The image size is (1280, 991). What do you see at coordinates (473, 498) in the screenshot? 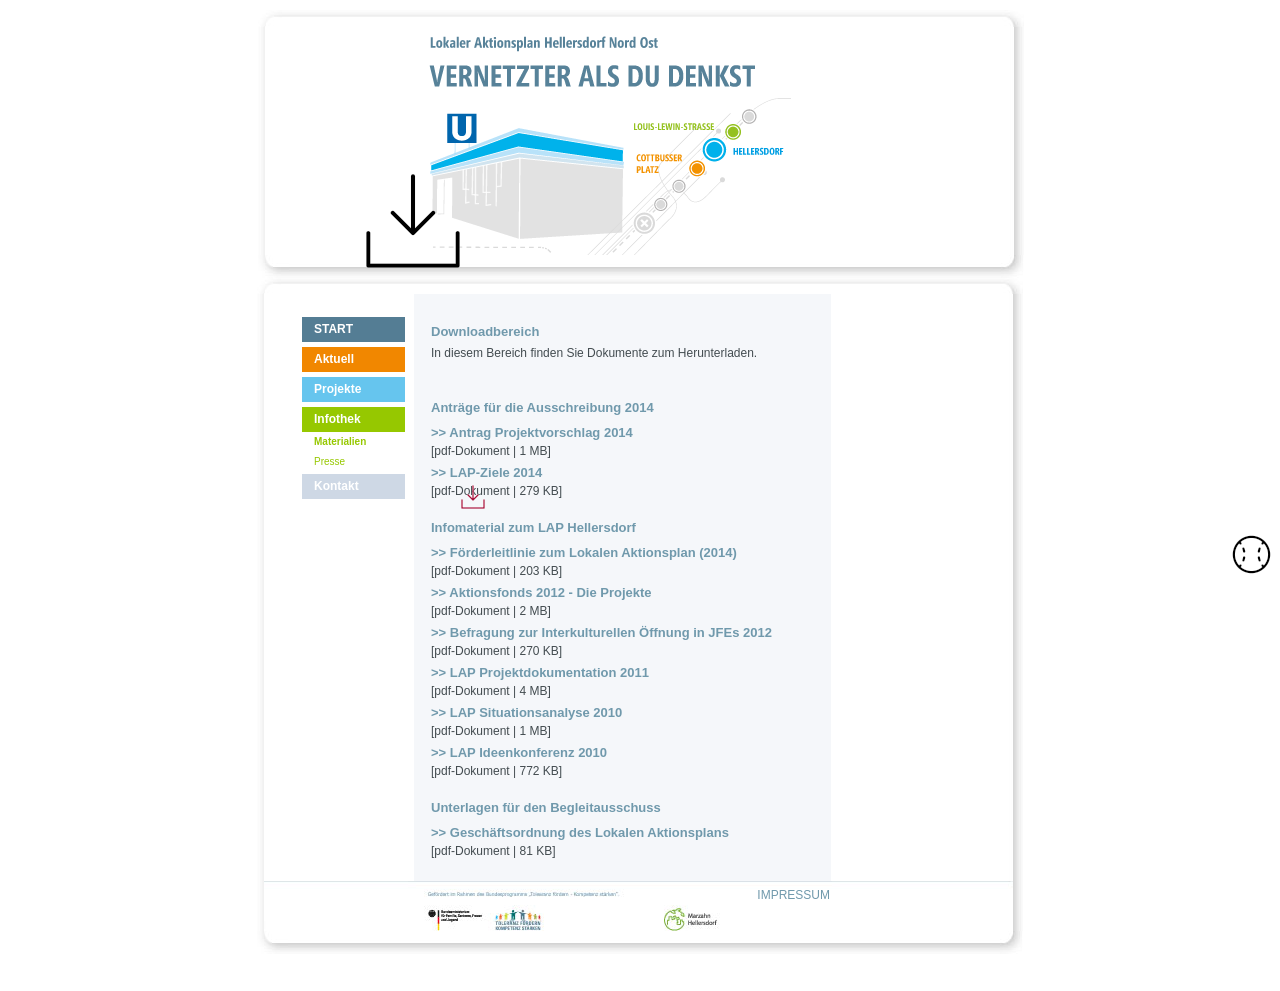
I see `download a file` at bounding box center [473, 498].